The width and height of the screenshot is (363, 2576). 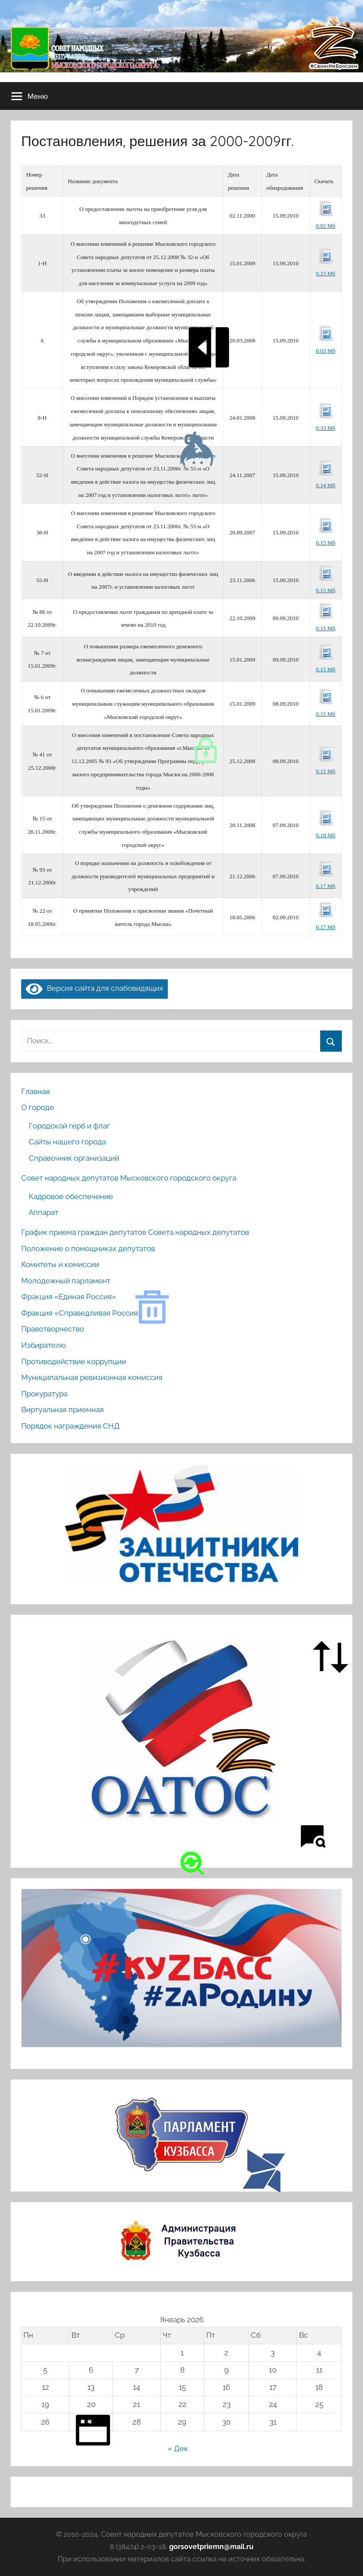 What do you see at coordinates (192, 1863) in the screenshot?
I see `find and replace text or content` at bounding box center [192, 1863].